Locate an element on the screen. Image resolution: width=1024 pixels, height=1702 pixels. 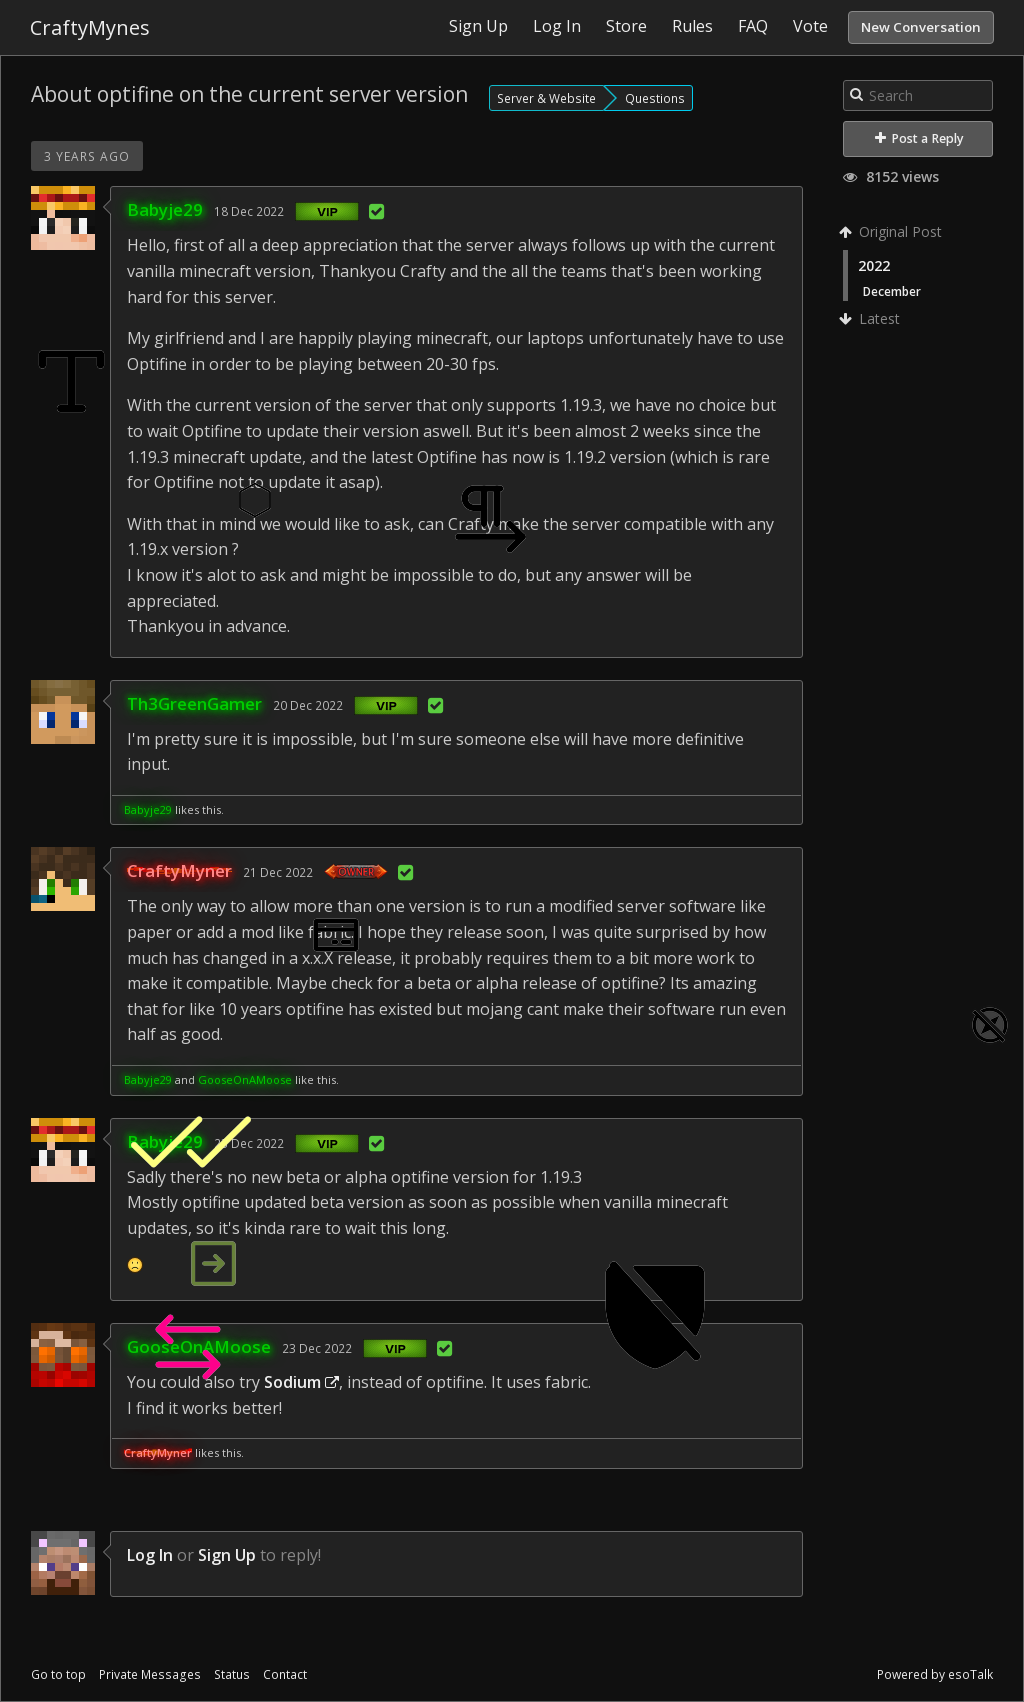
navigate to the next page or section is located at coordinates (213, 1263).